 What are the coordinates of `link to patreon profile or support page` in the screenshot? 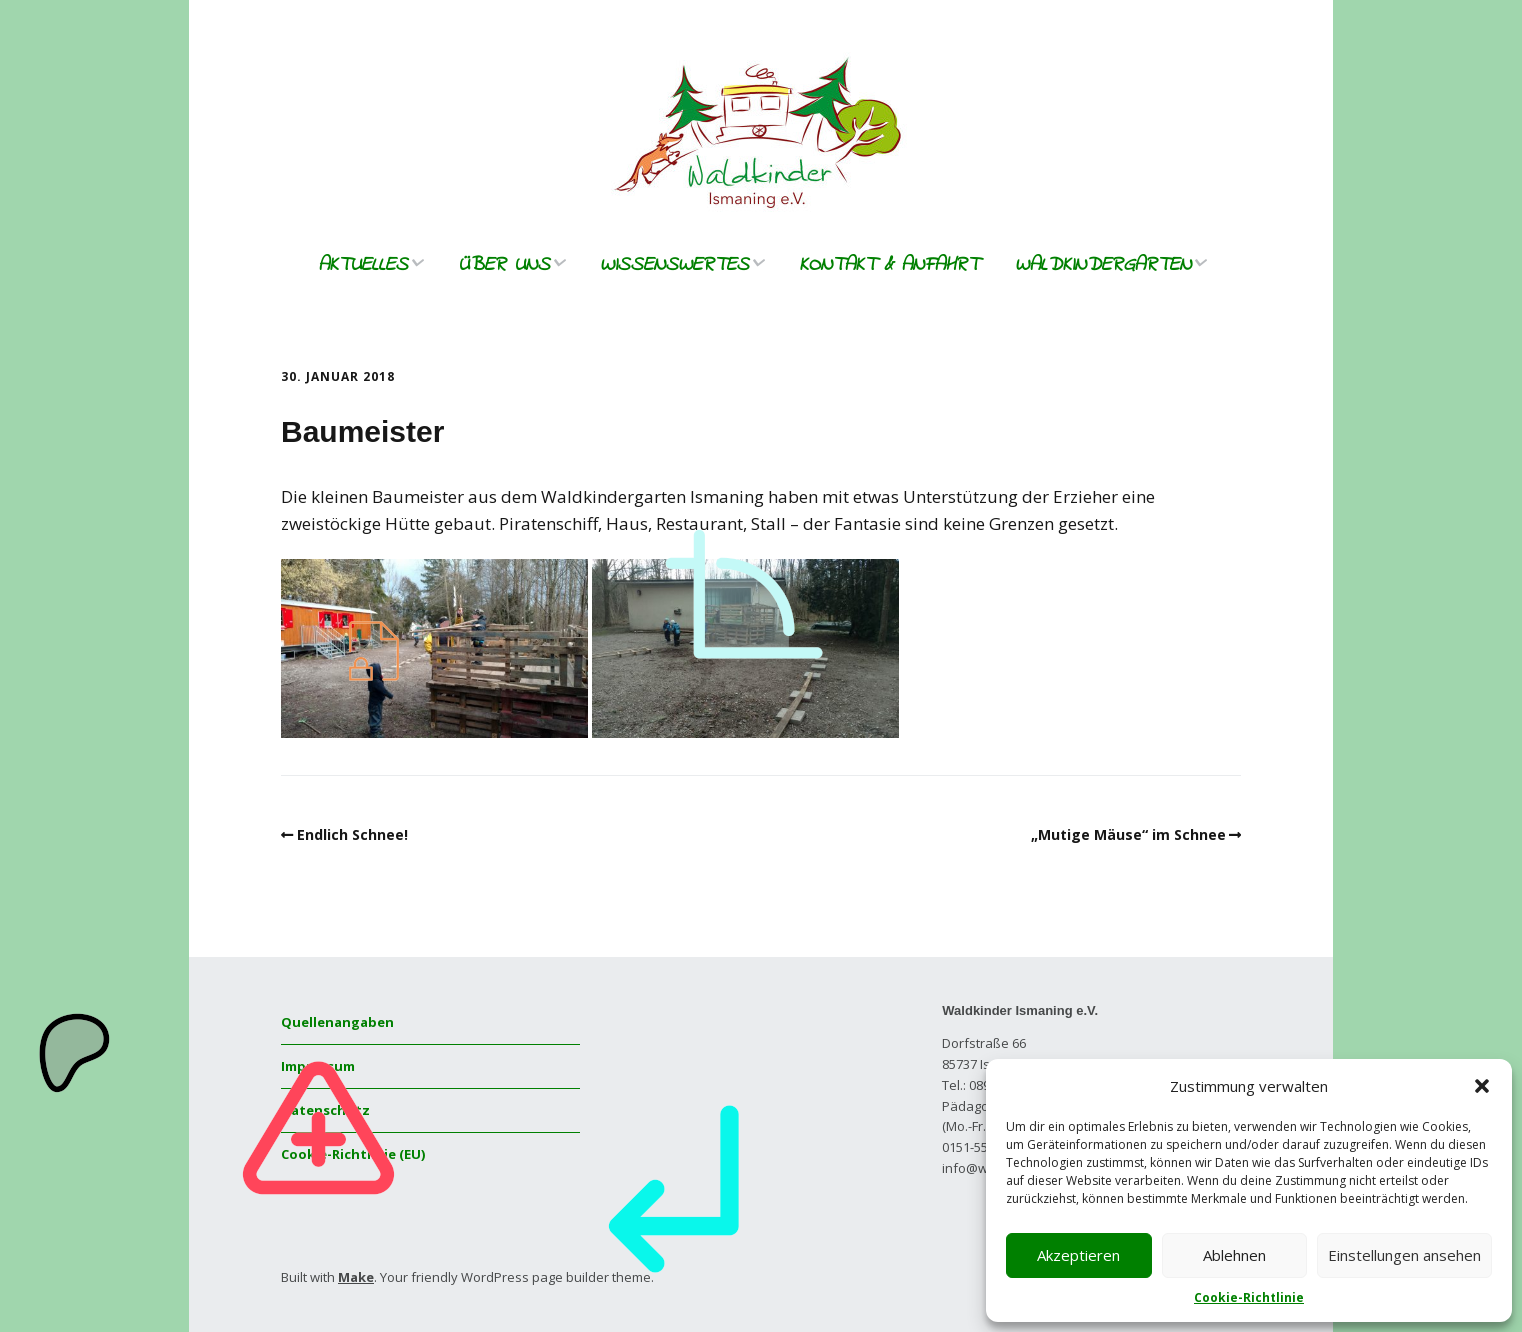 It's located at (71, 1051).